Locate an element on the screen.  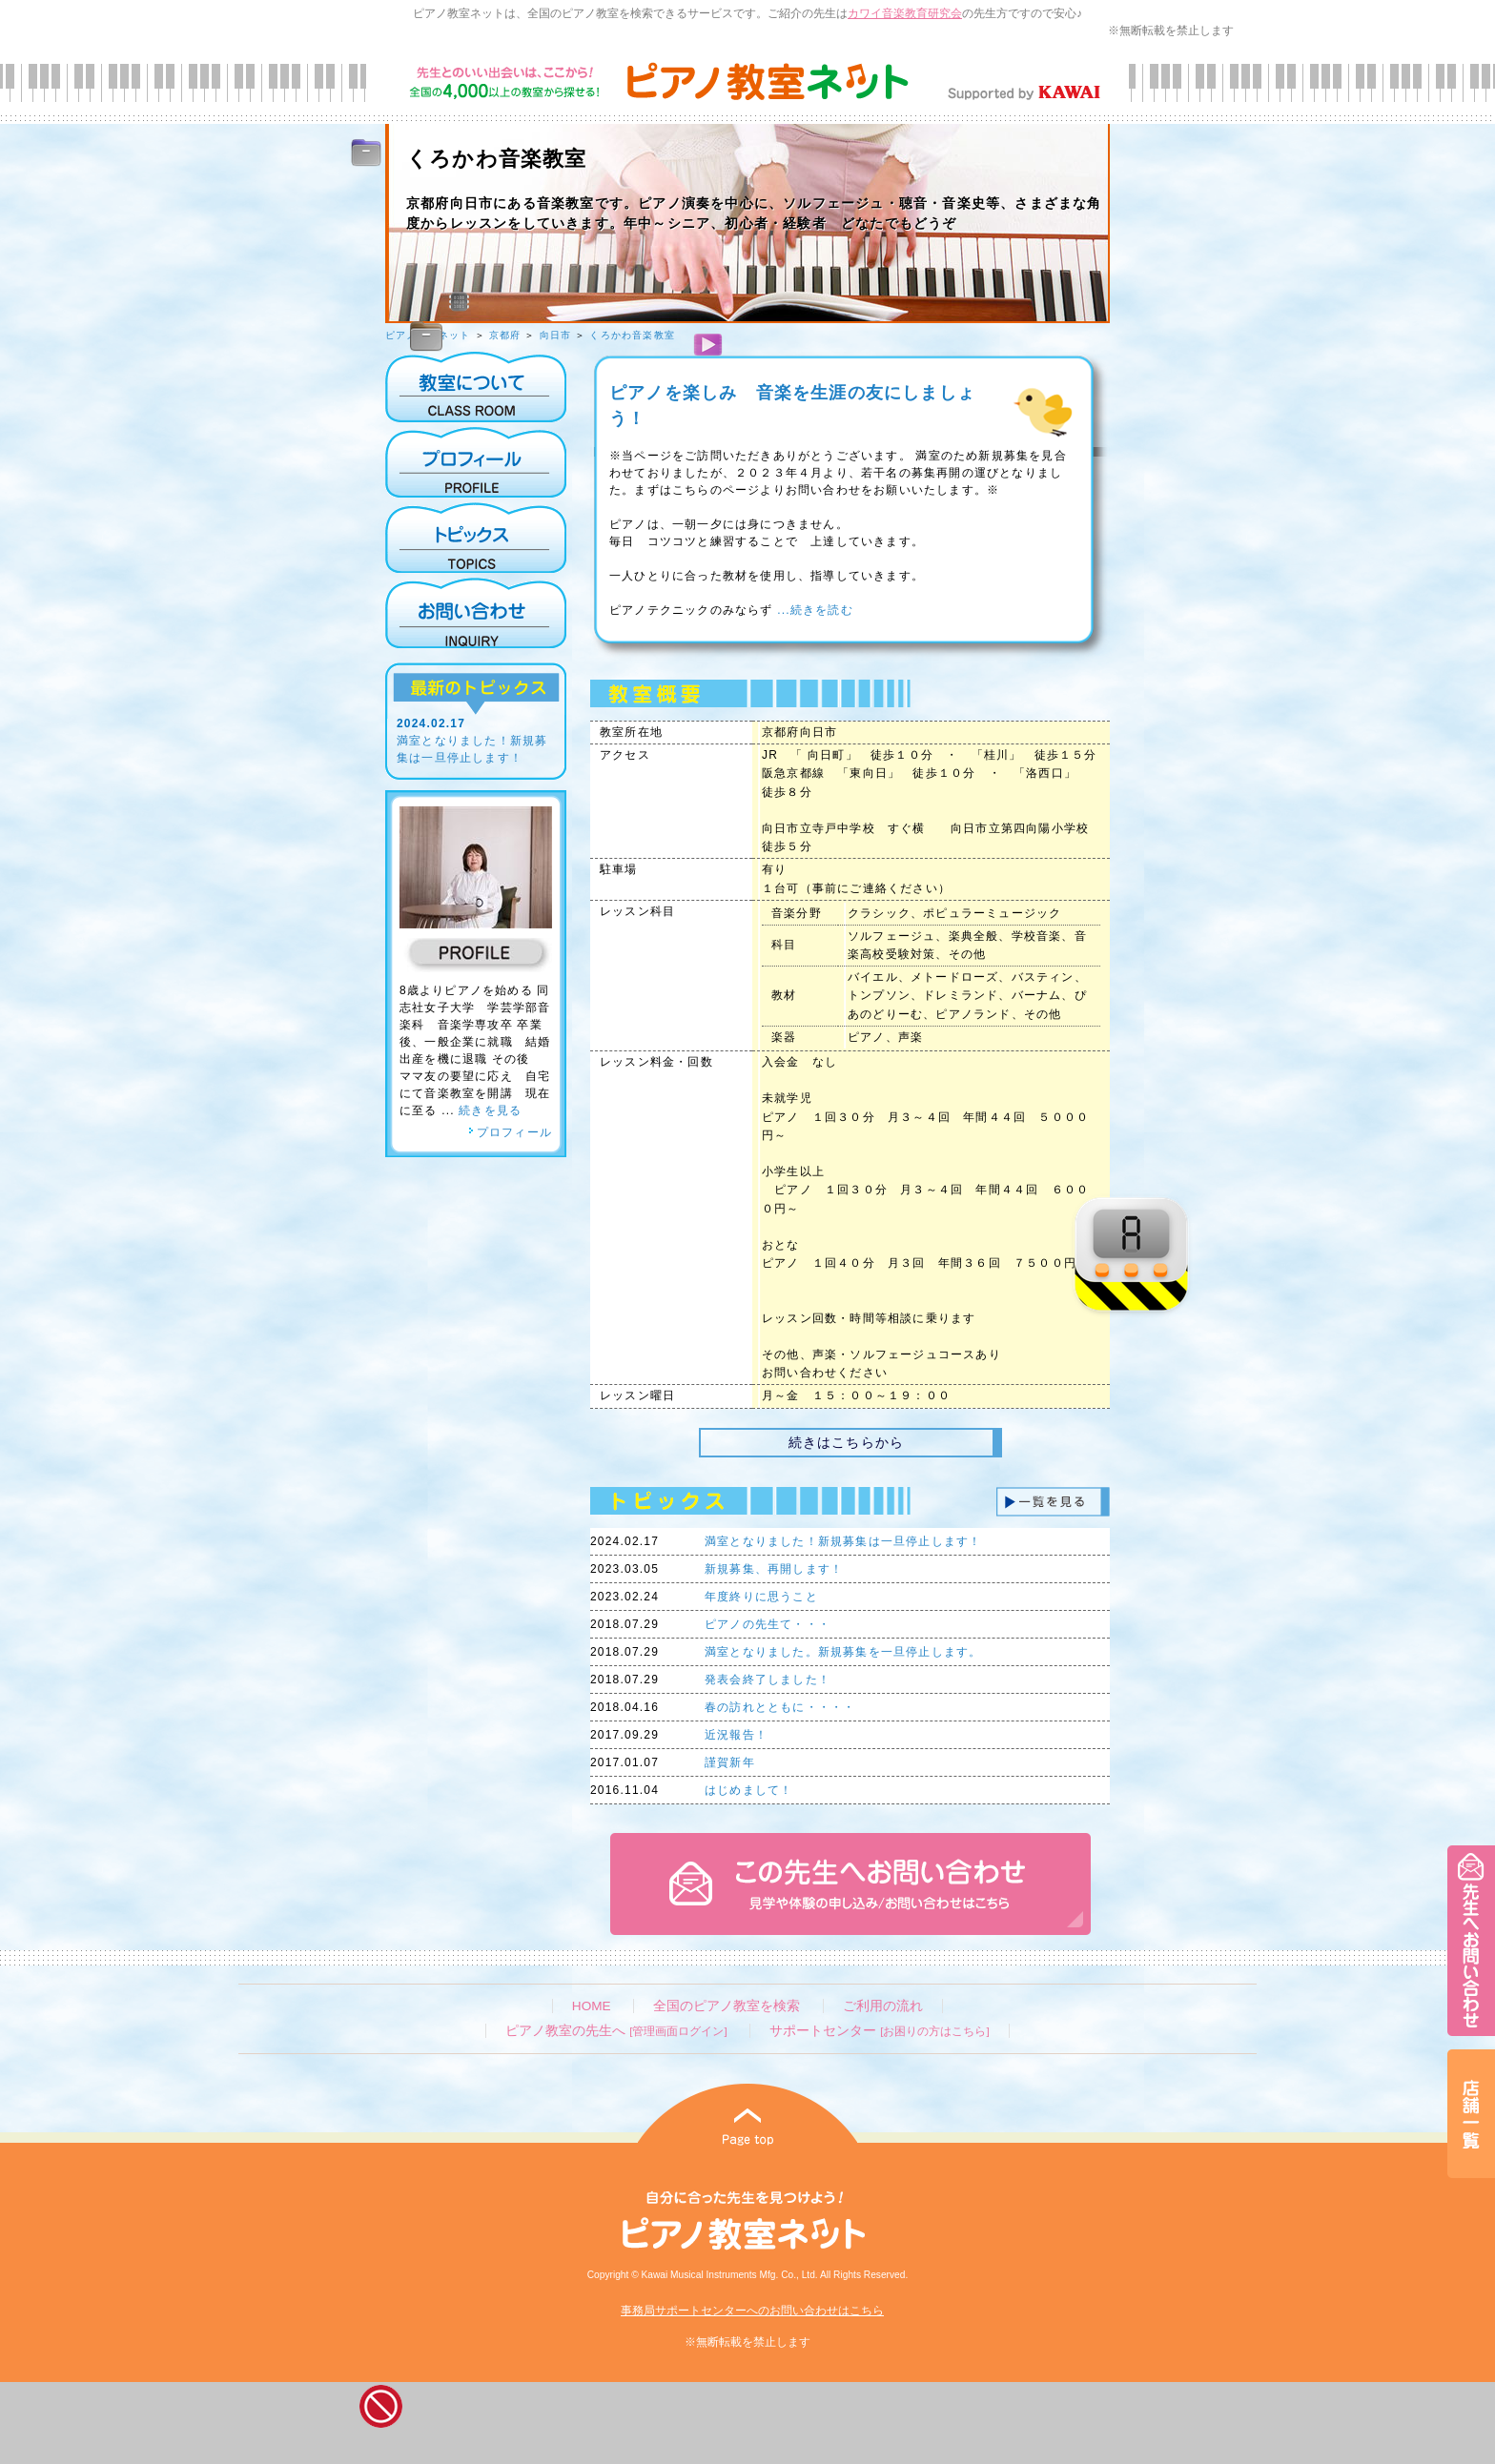
firmware file type indicator is located at coordinates (459, 301).